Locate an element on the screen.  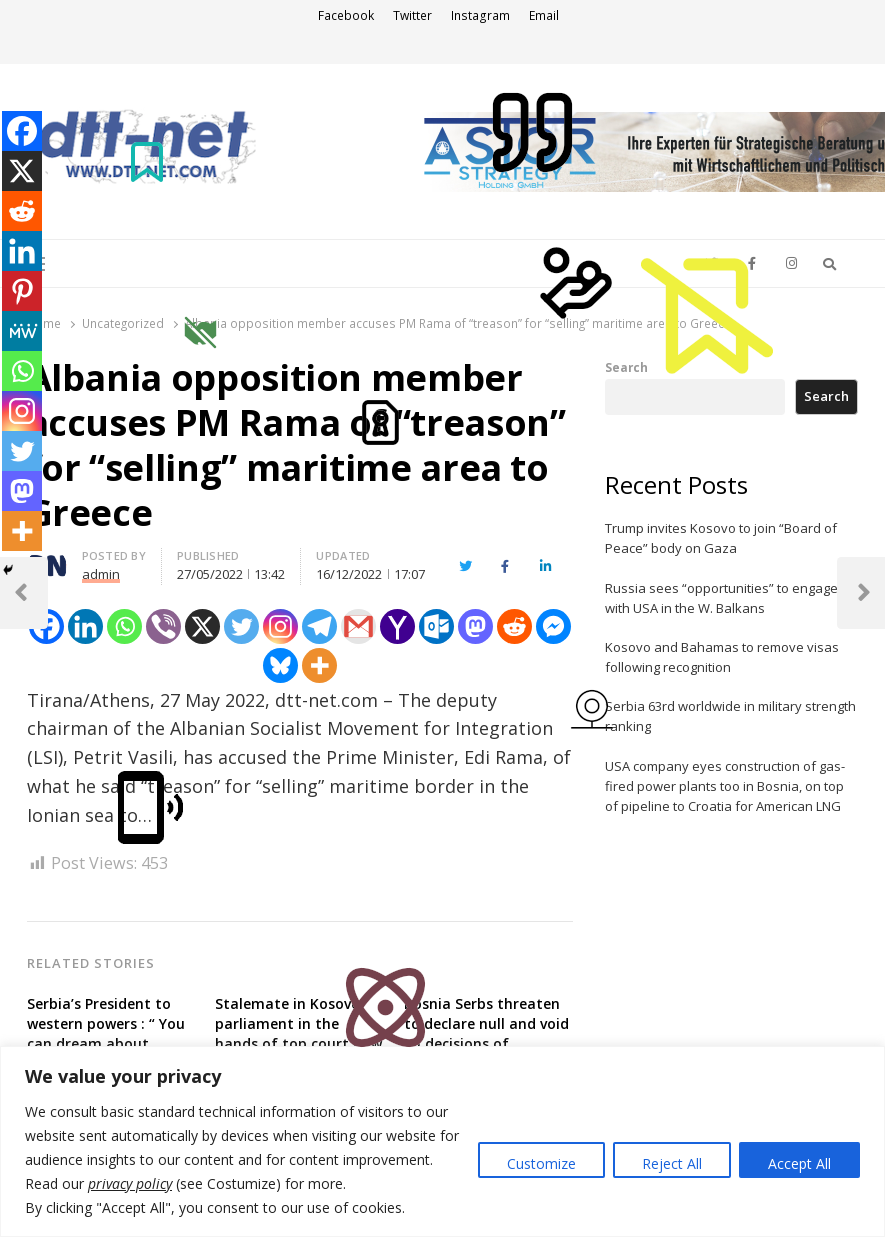
view certified or verified document is located at coordinates (380, 422).